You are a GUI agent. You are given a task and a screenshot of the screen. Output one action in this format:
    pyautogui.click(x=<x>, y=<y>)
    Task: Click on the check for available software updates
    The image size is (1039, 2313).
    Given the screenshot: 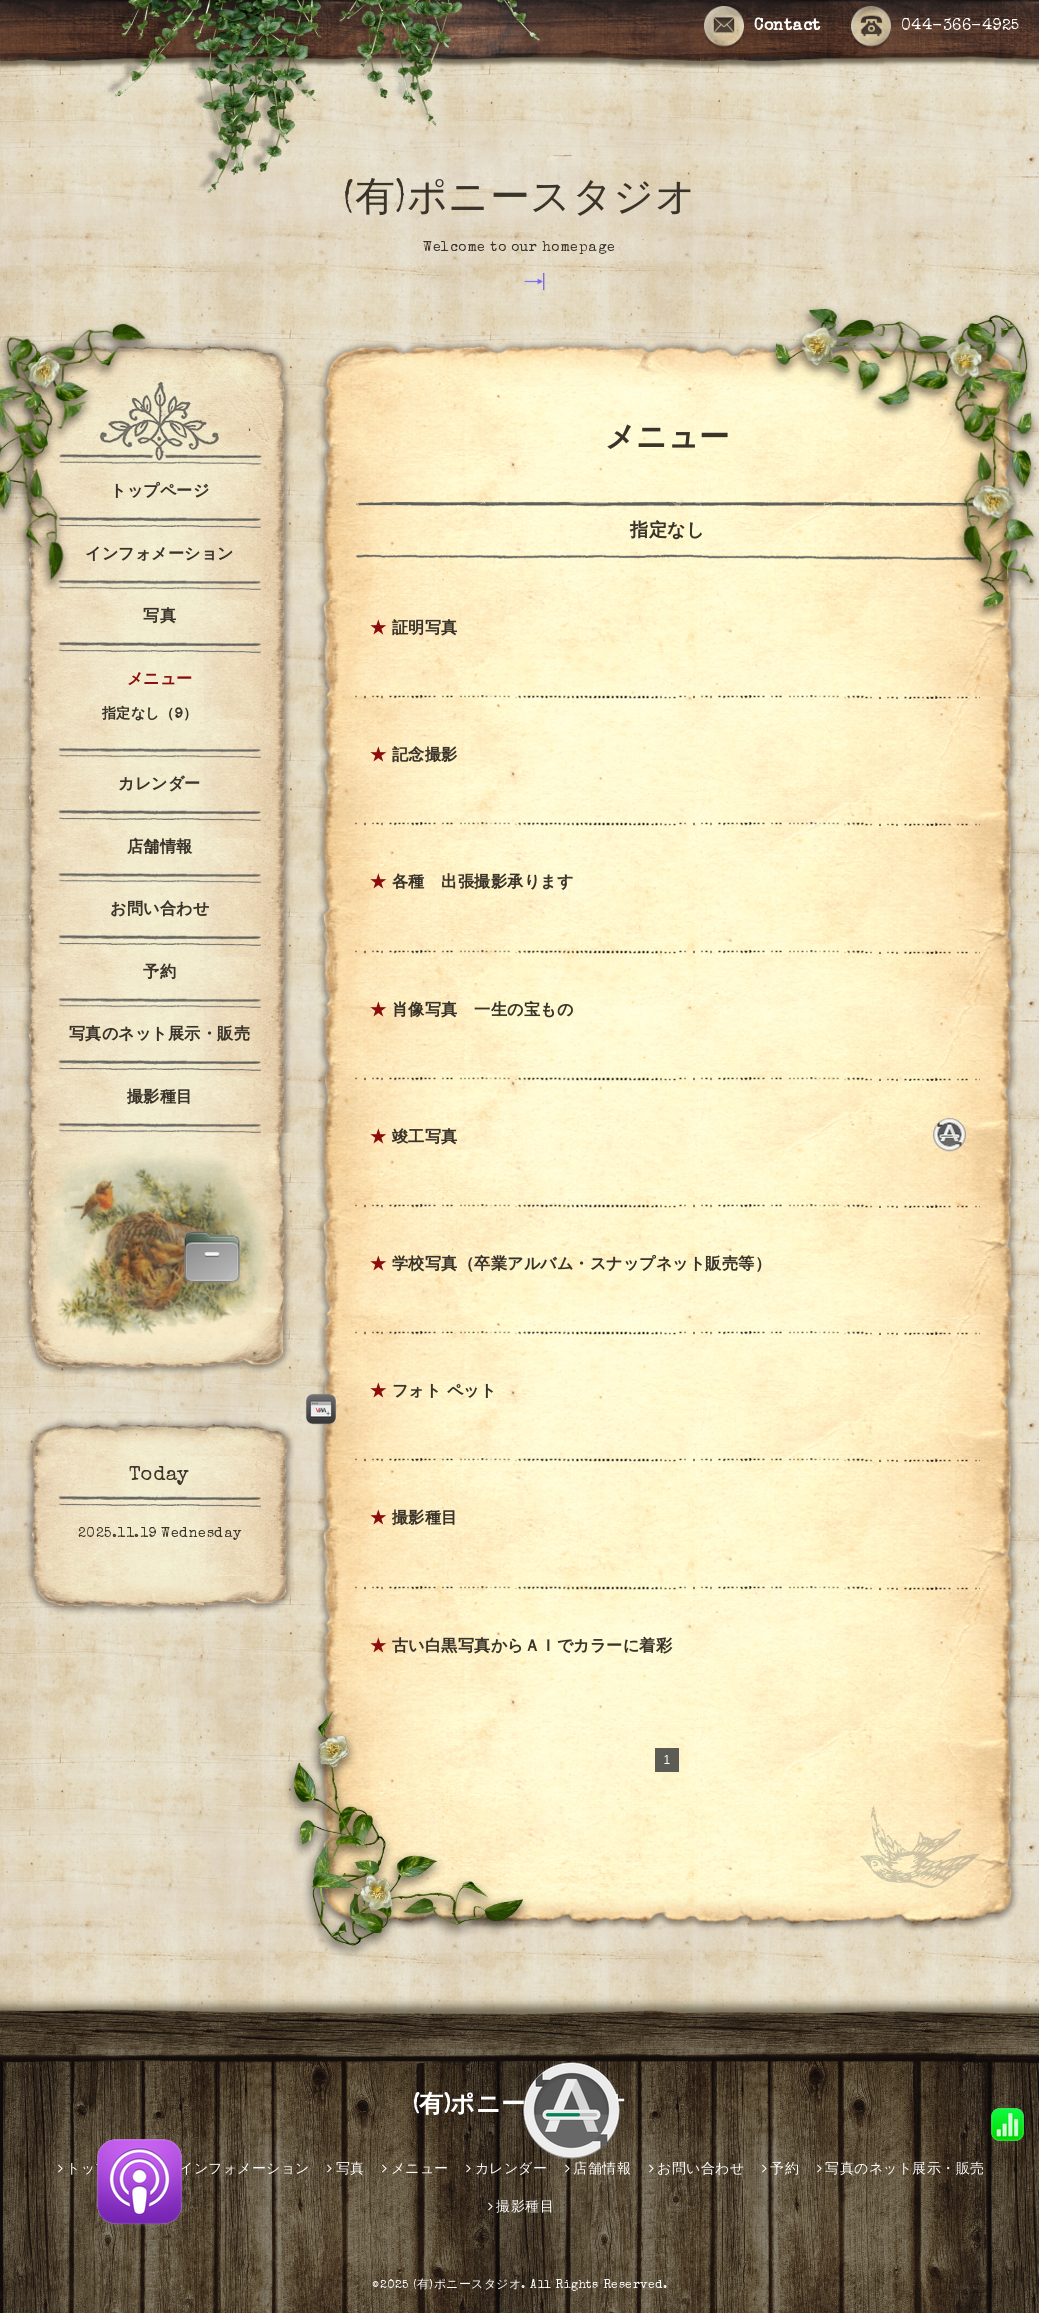 What is the action you would take?
    pyautogui.click(x=571, y=2110)
    